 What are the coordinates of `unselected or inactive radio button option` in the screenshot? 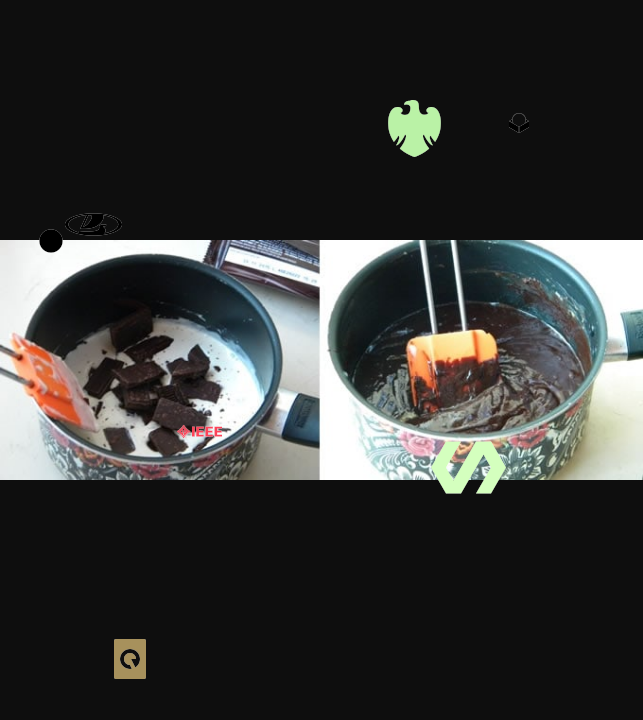 It's located at (51, 241).